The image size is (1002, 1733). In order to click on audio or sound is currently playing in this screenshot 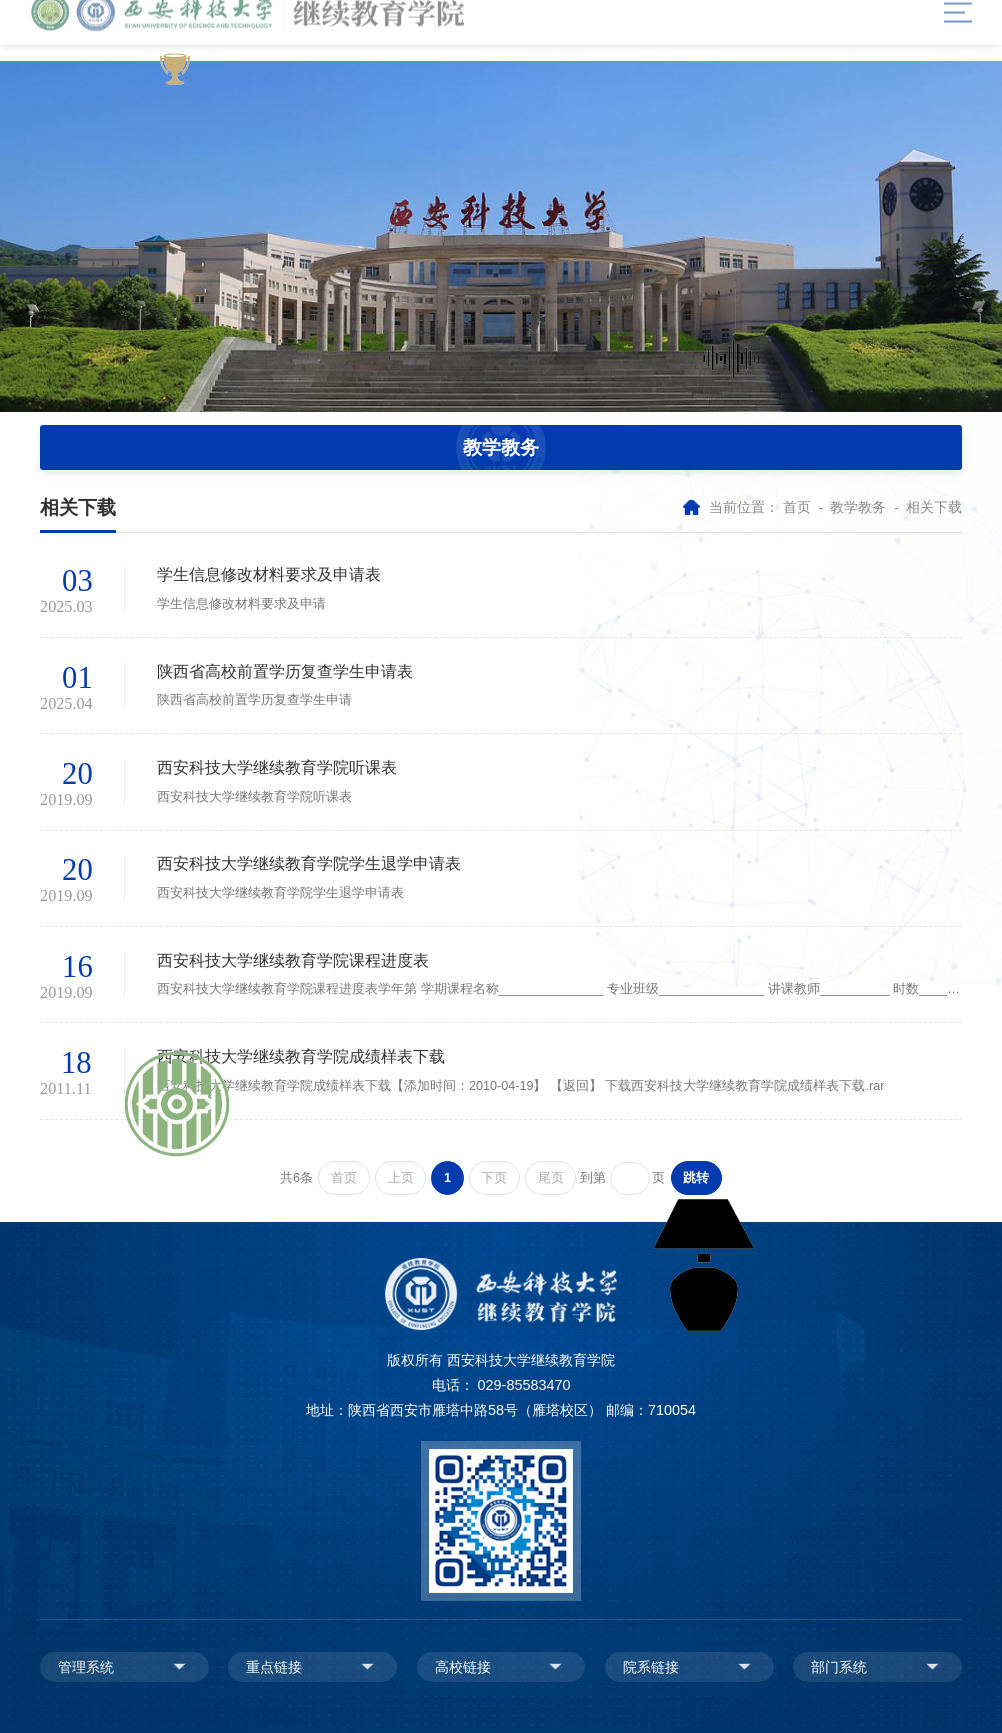, I will do `click(731, 358)`.